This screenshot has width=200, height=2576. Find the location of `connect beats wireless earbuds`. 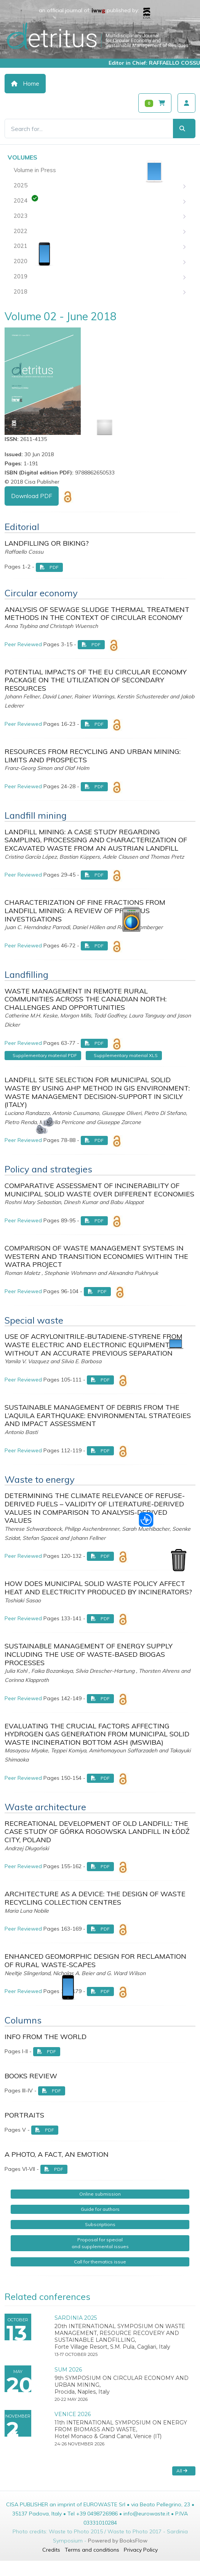

connect beats wireless earbuds is located at coordinates (45, 1126).